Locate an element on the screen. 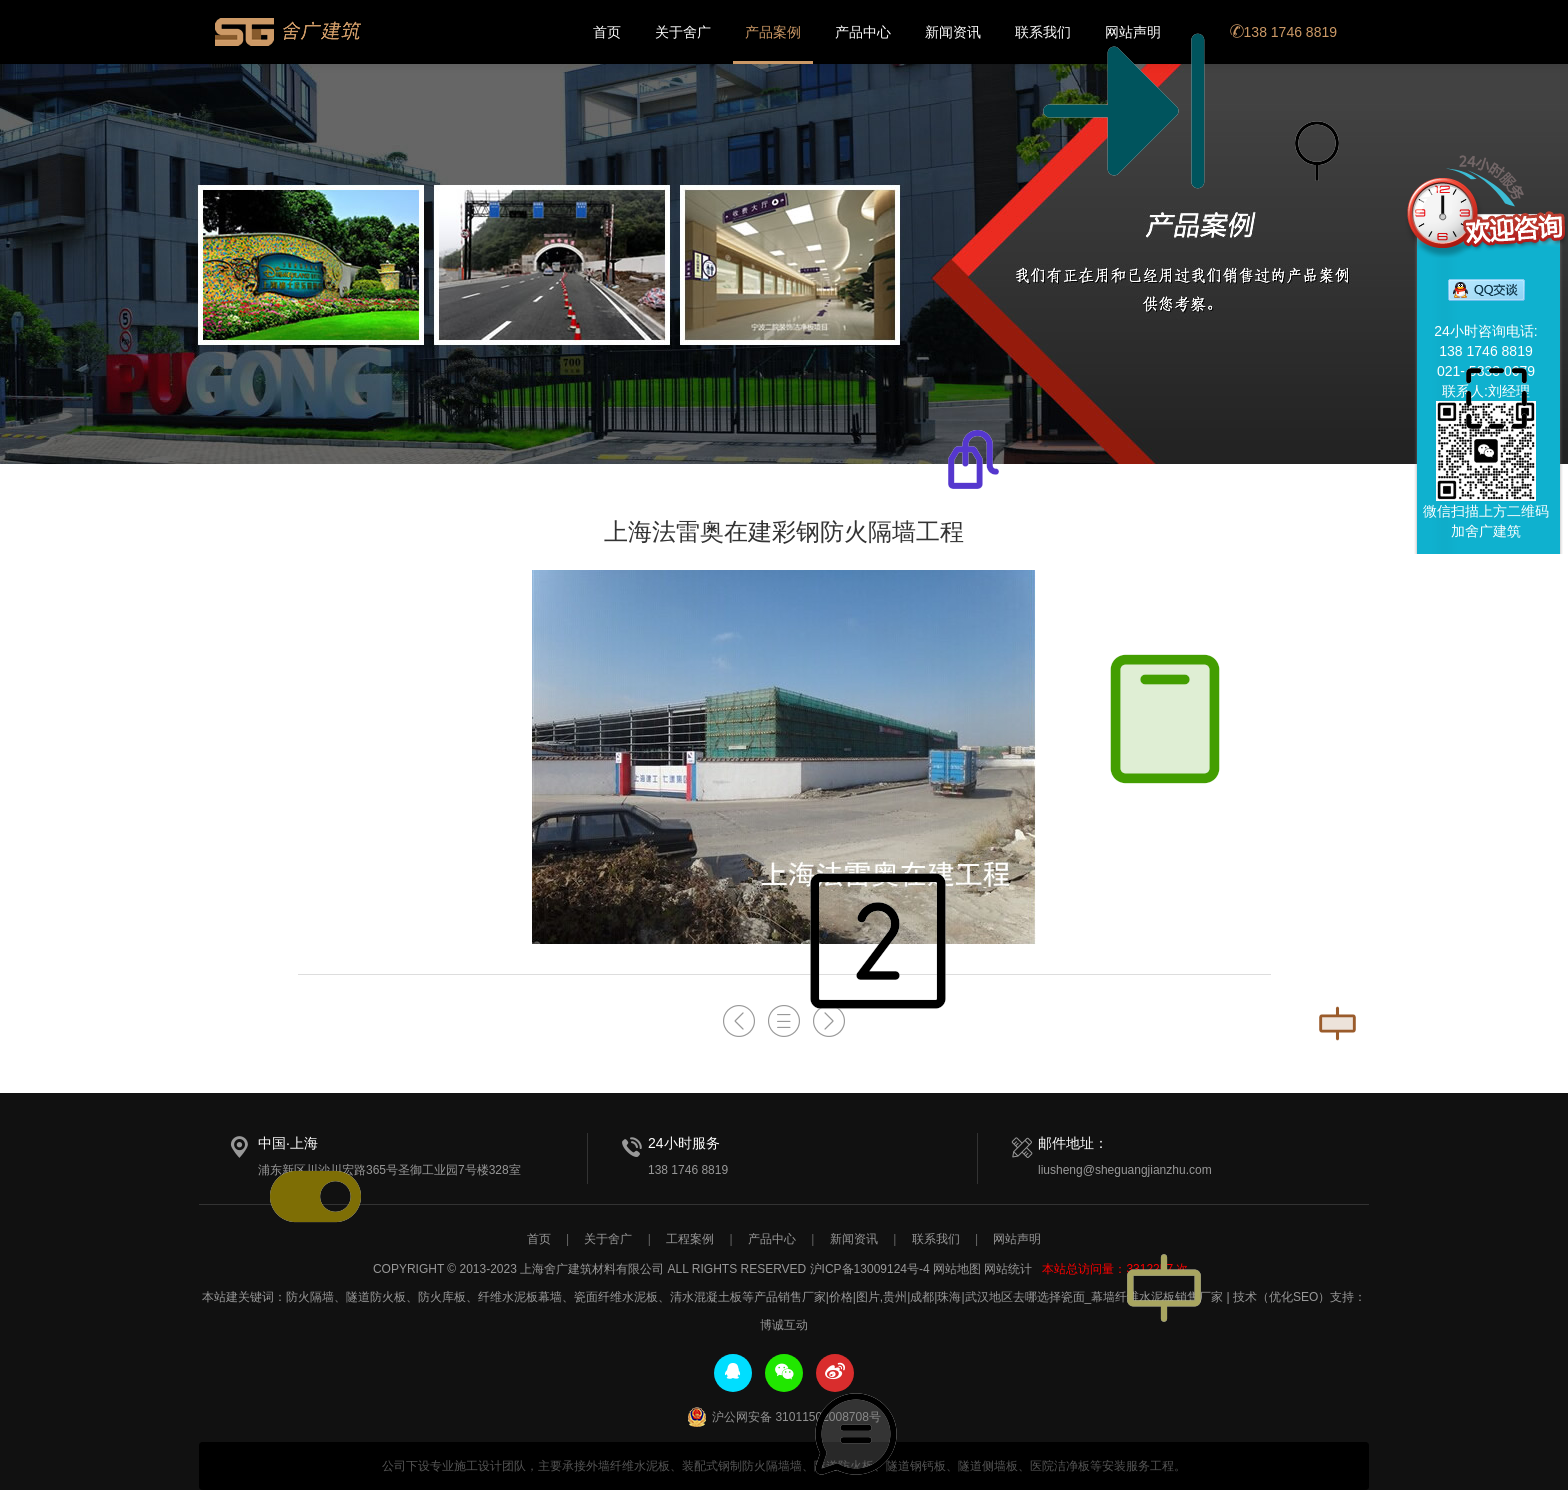 Image resolution: width=1568 pixels, height=1490 pixels. select tea or hot beverage option is located at coordinates (971, 461).